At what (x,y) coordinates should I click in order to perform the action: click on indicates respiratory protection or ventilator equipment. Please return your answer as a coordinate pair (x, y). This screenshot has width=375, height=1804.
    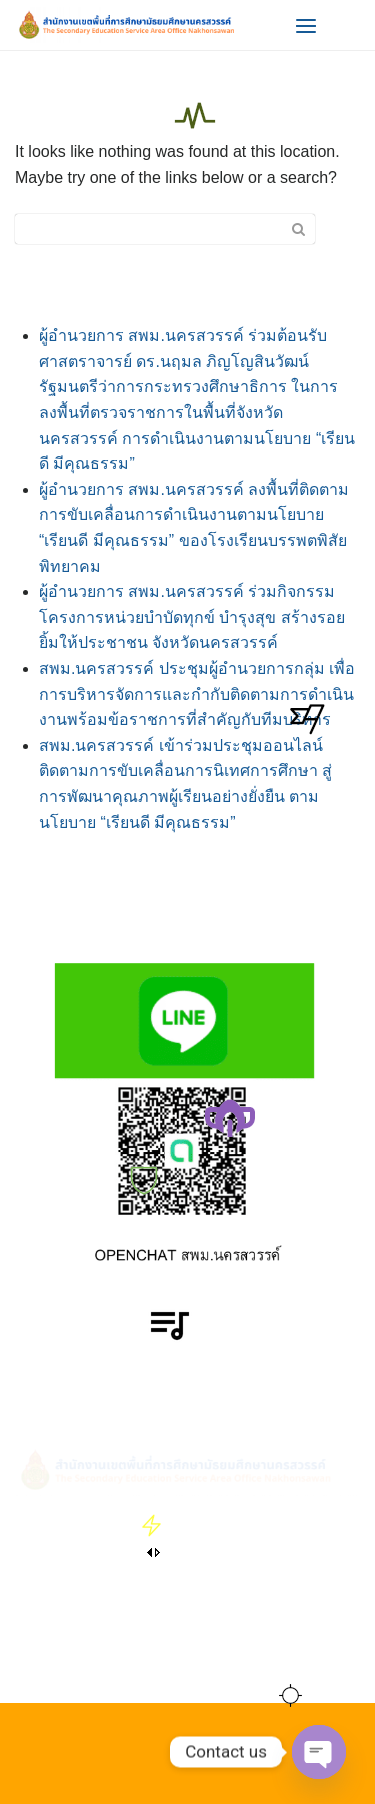
    Looking at the image, I should click on (230, 1117).